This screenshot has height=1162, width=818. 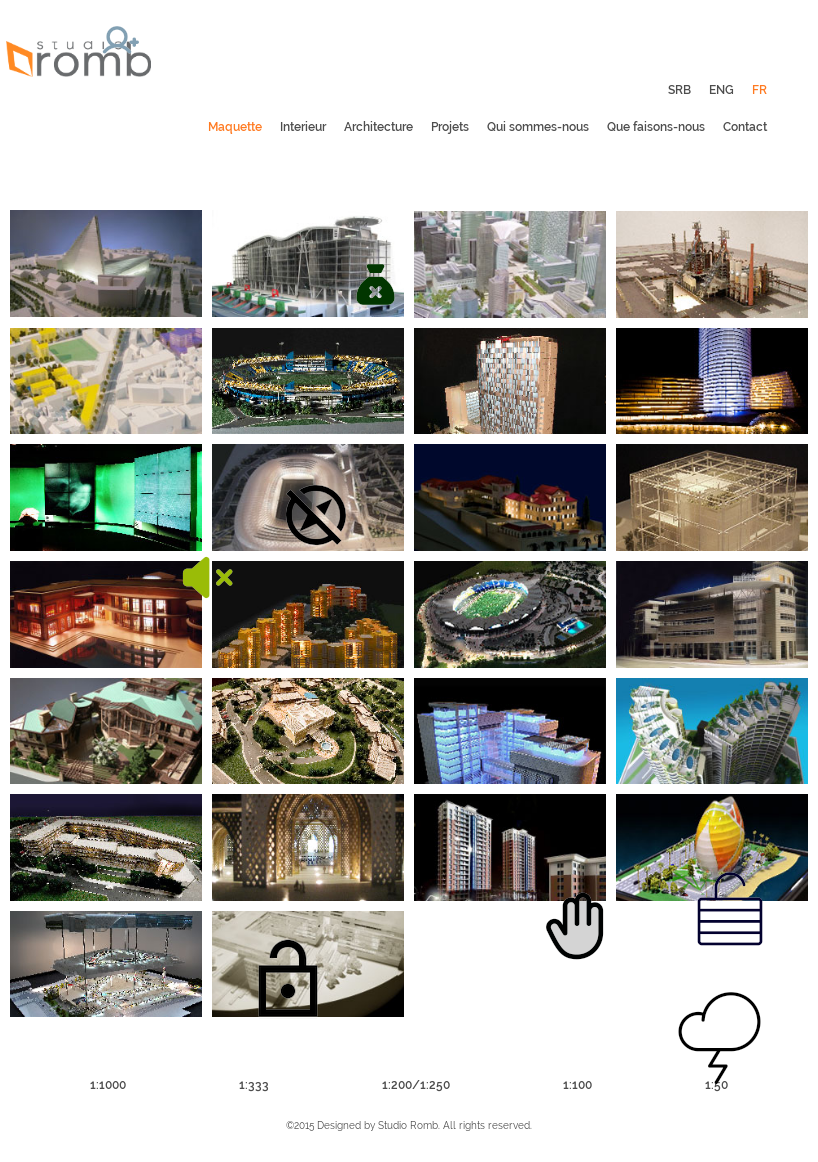 I want to click on indicates thunderstorm or severe weather conditions, so click(x=719, y=1036).